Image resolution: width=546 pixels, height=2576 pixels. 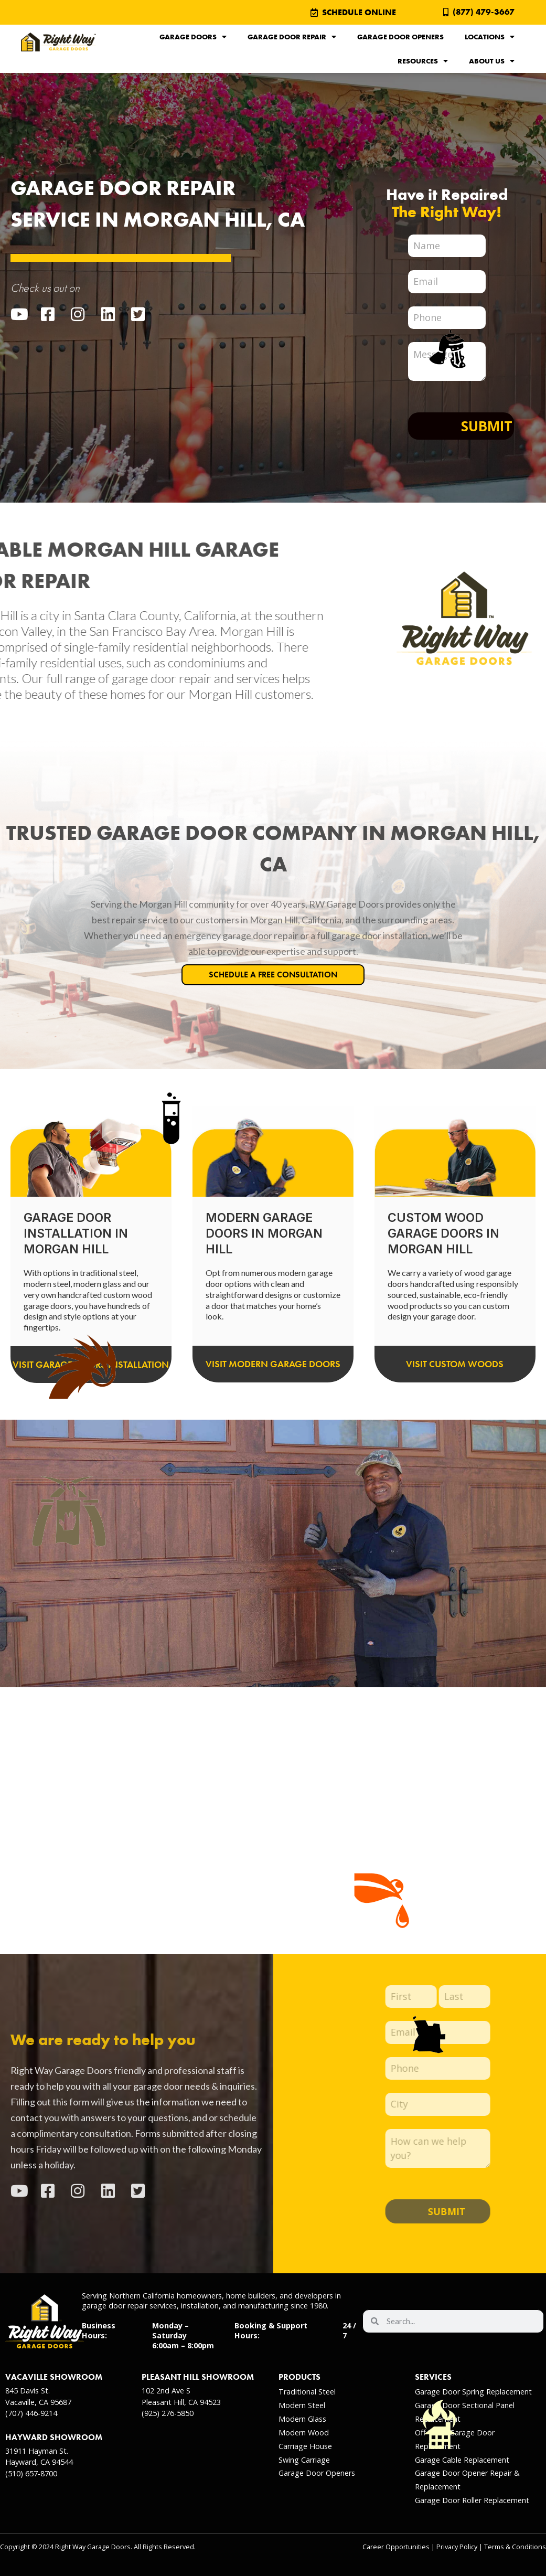 I want to click on indicates a fire hazard or emergency alert, so click(x=440, y=2424).